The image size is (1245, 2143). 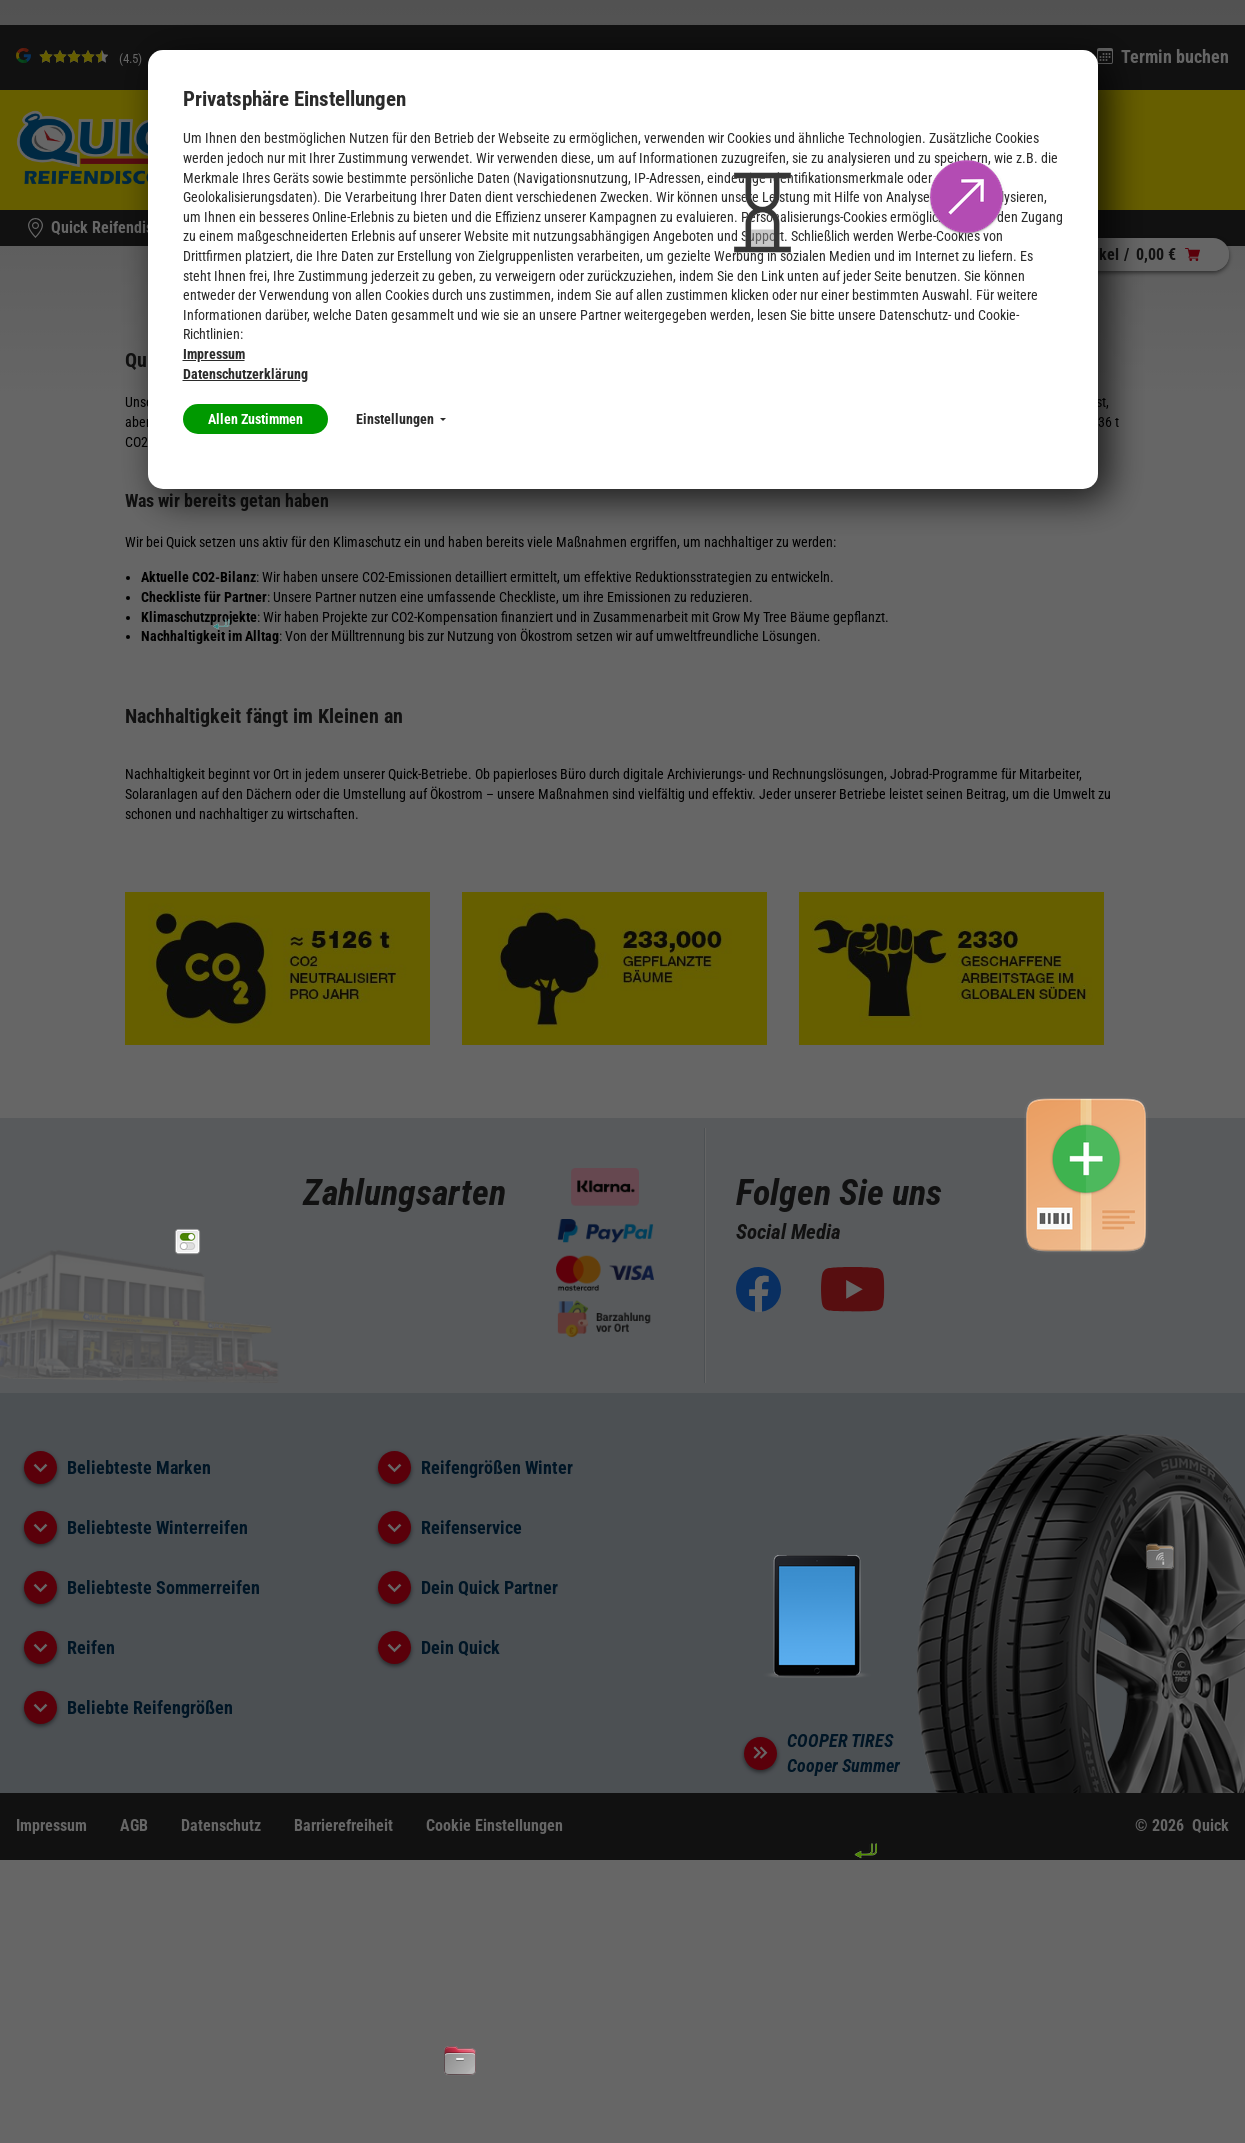 I want to click on add a new package to install queue, so click(x=1086, y=1175).